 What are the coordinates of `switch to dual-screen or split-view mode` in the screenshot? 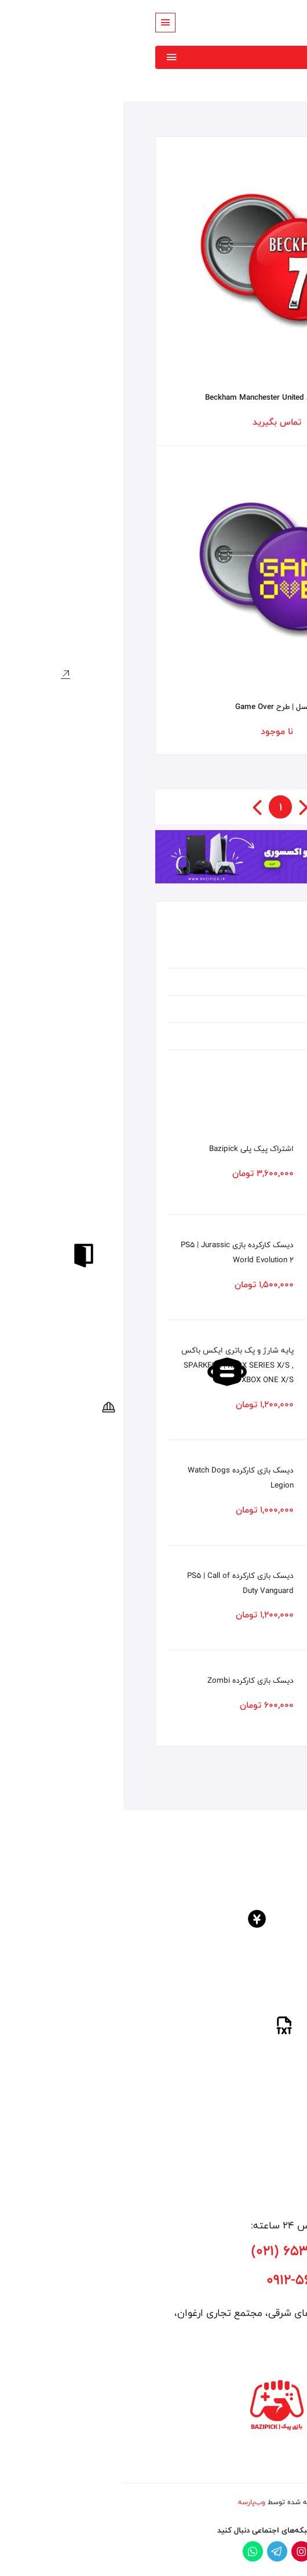 It's located at (83, 1254).